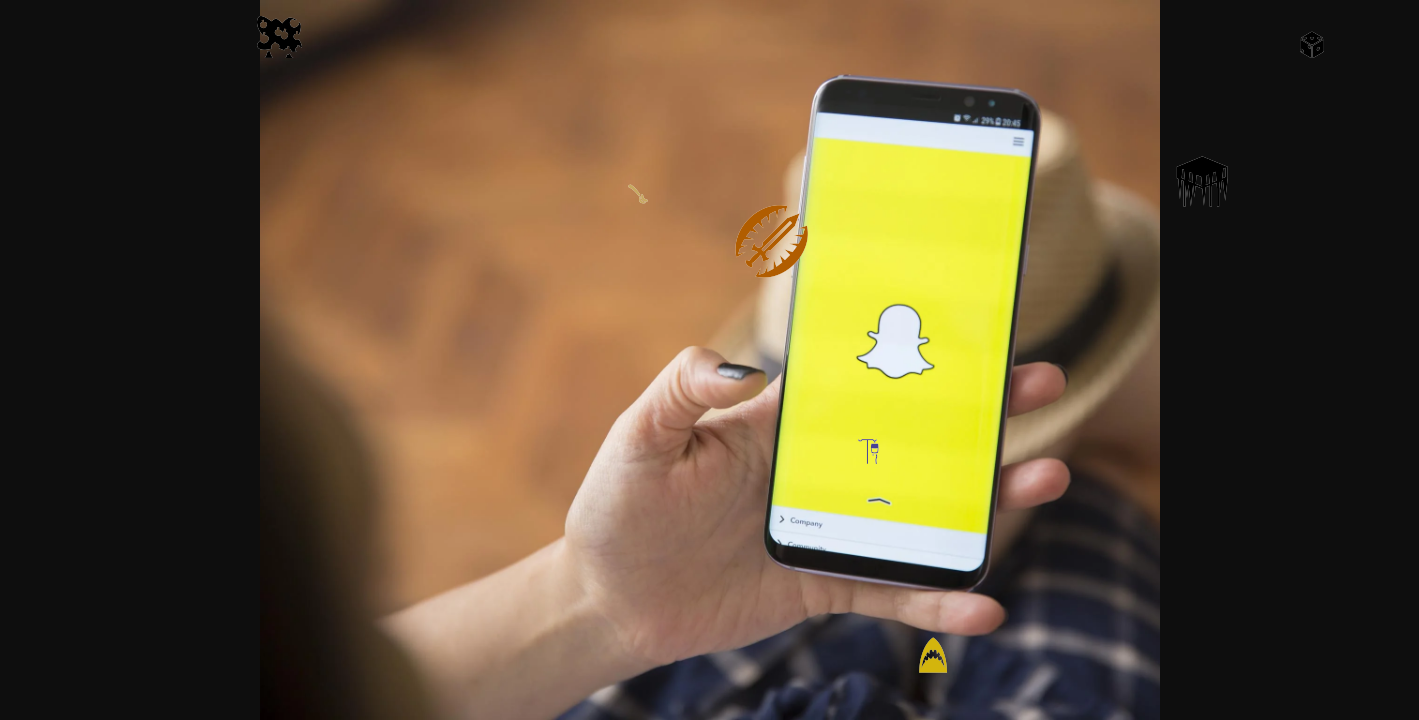  Describe the element at coordinates (933, 655) in the screenshot. I see `shark or dangerous creature indicator in a game` at that location.